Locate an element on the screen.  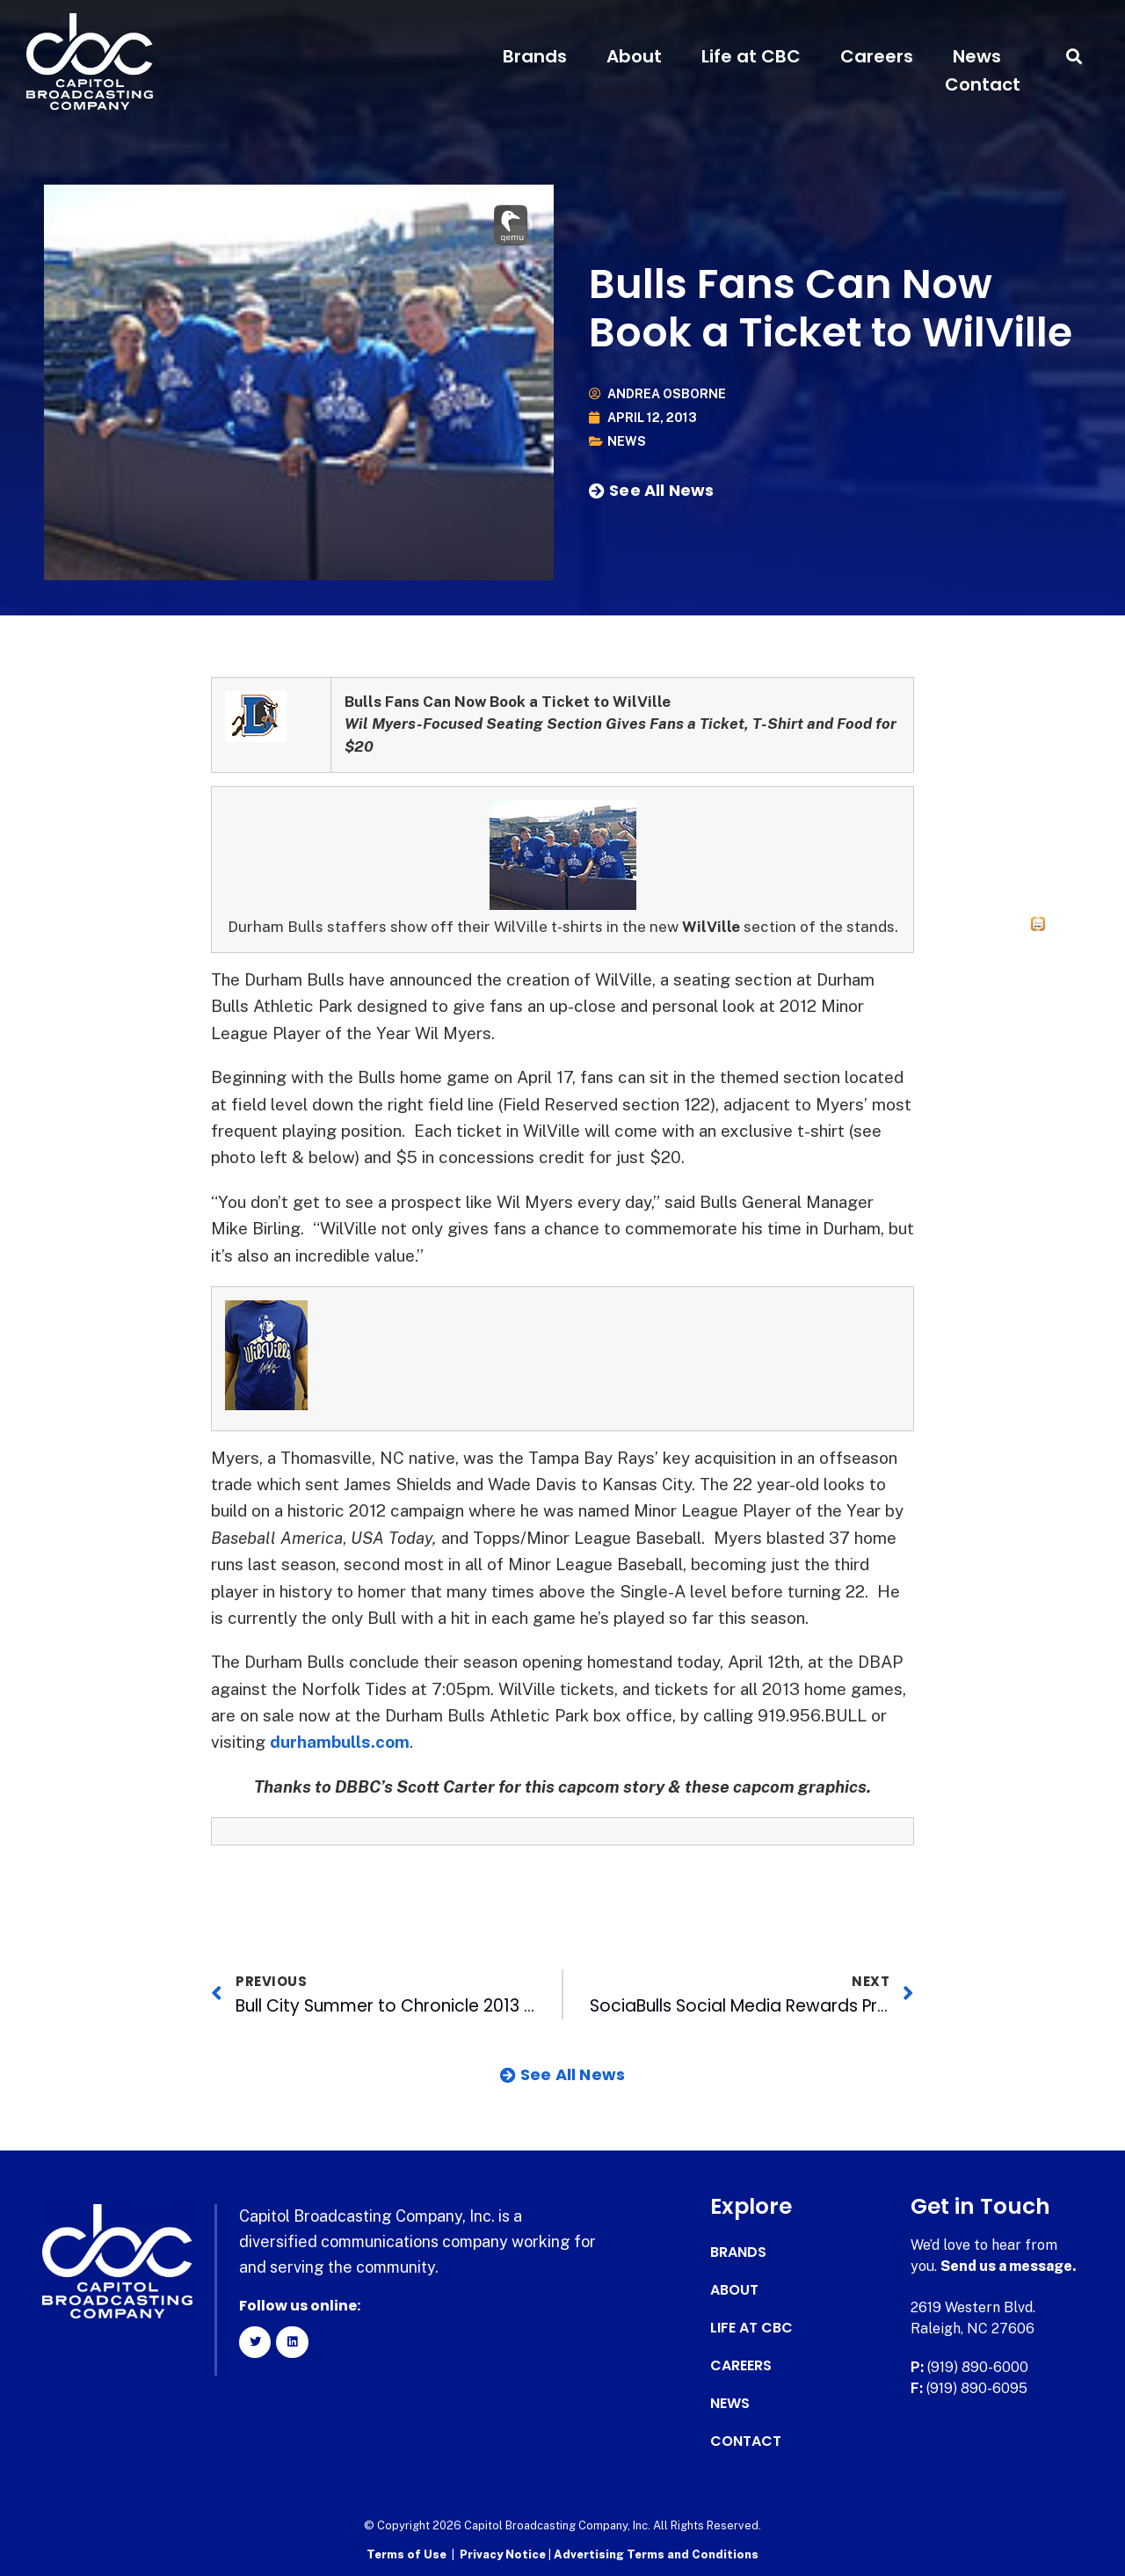
a software installation package file is located at coordinates (1038, 924).